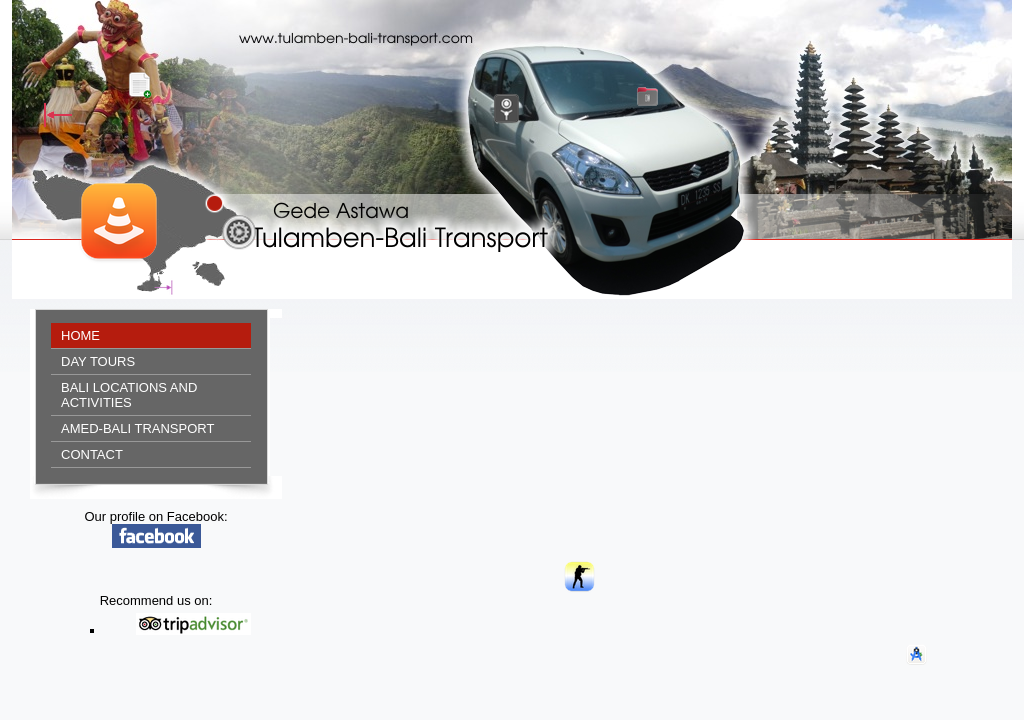 This screenshot has width=1024, height=720. What do you see at coordinates (579, 576) in the screenshot?
I see `launch counter-strike` at bounding box center [579, 576].